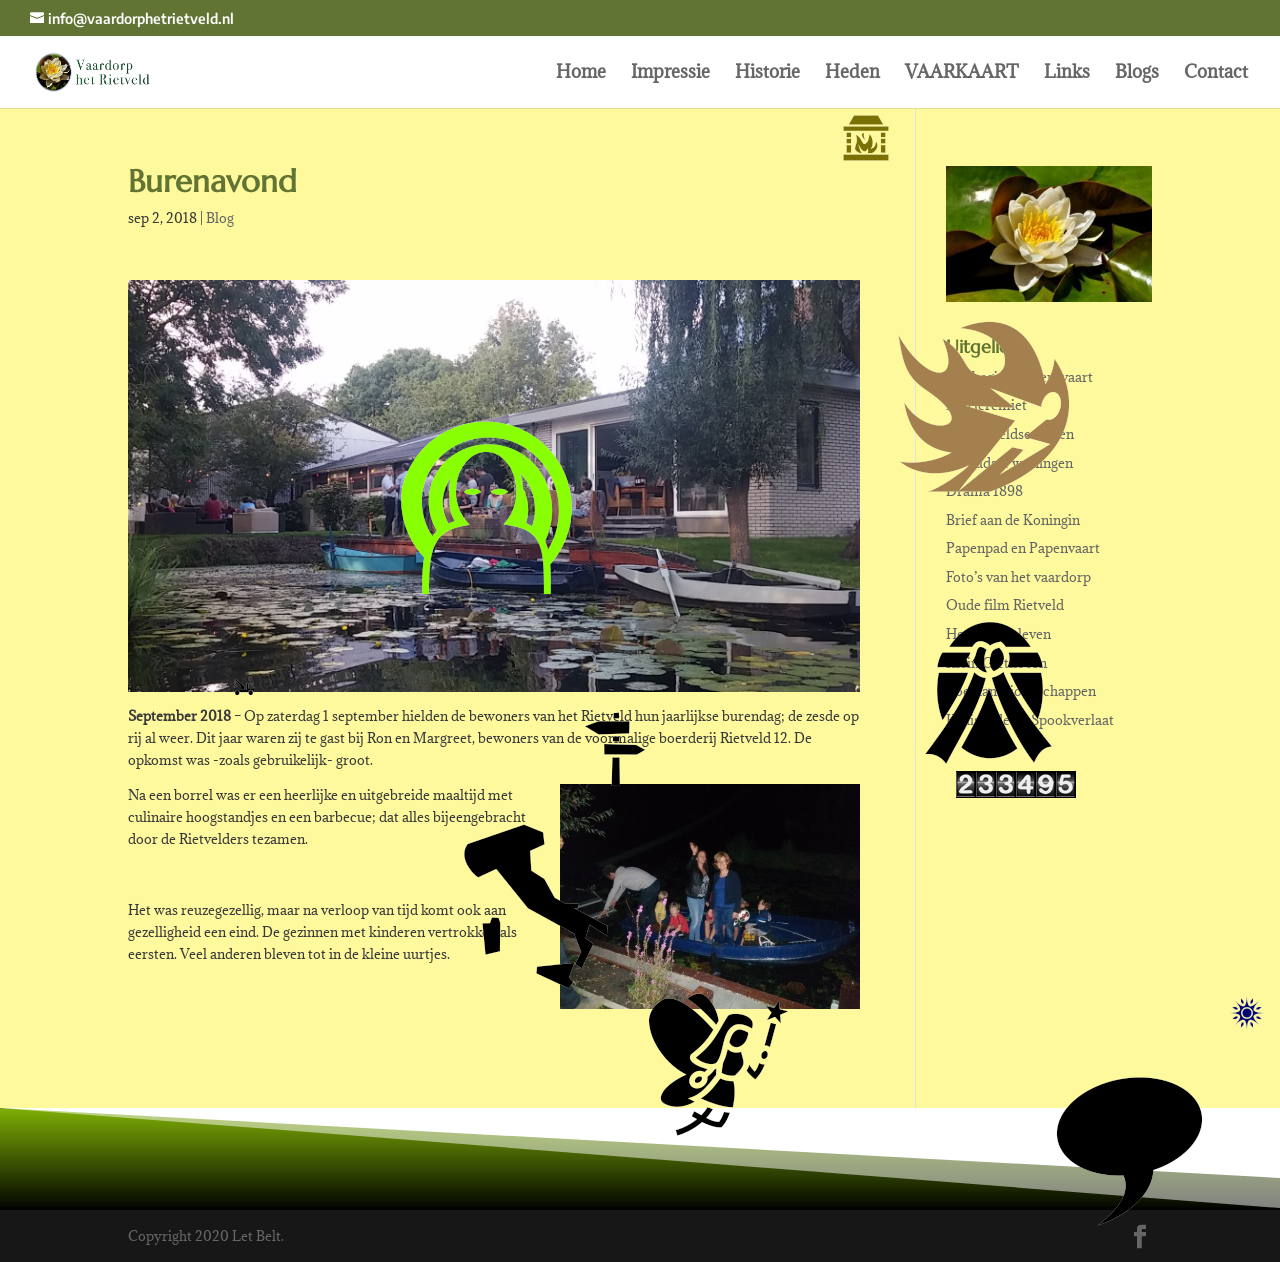  Describe the element at coordinates (244, 687) in the screenshot. I see `request roadside assistance` at that location.